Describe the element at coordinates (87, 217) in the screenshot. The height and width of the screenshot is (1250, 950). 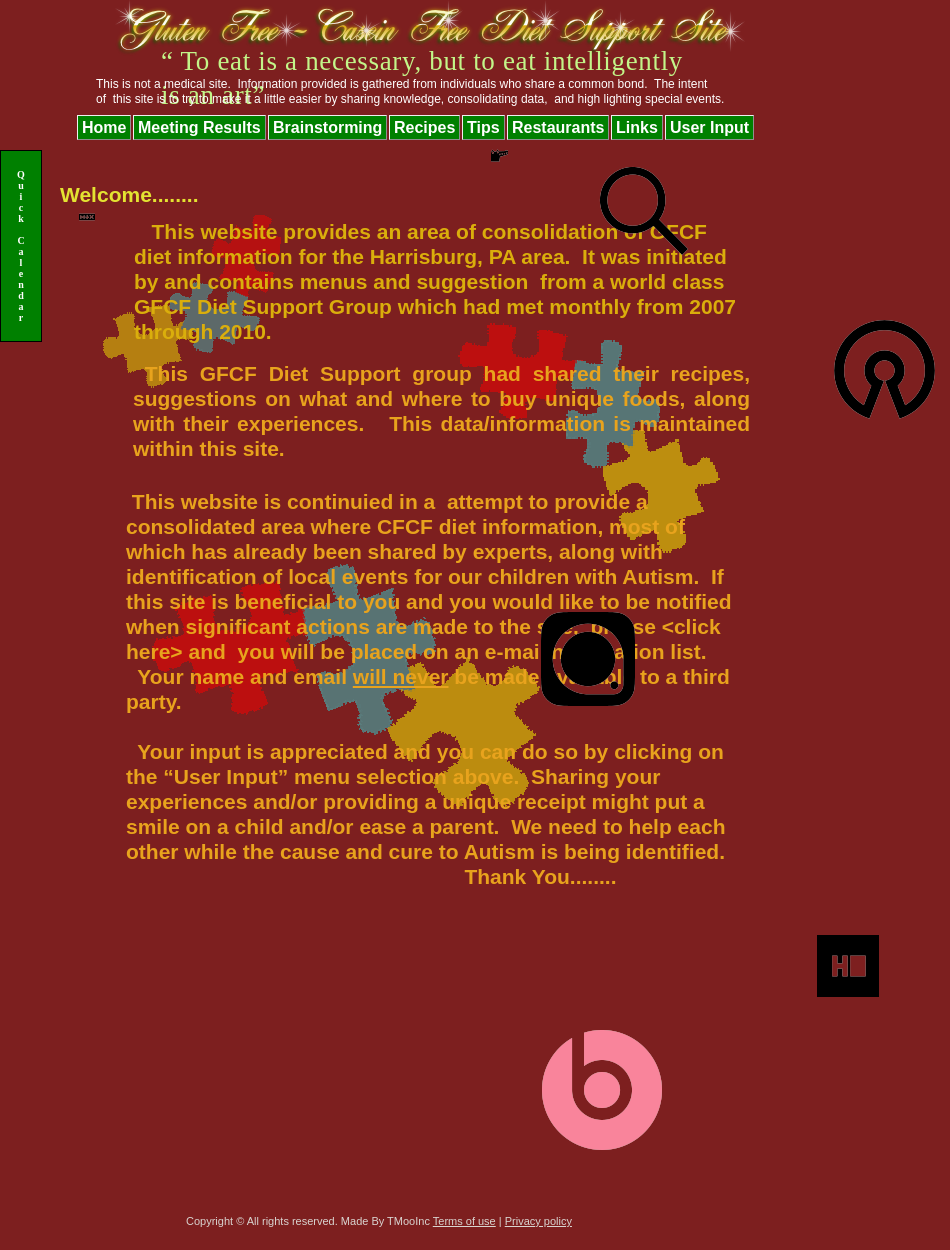
I see `MDX file format or project indicator` at that location.